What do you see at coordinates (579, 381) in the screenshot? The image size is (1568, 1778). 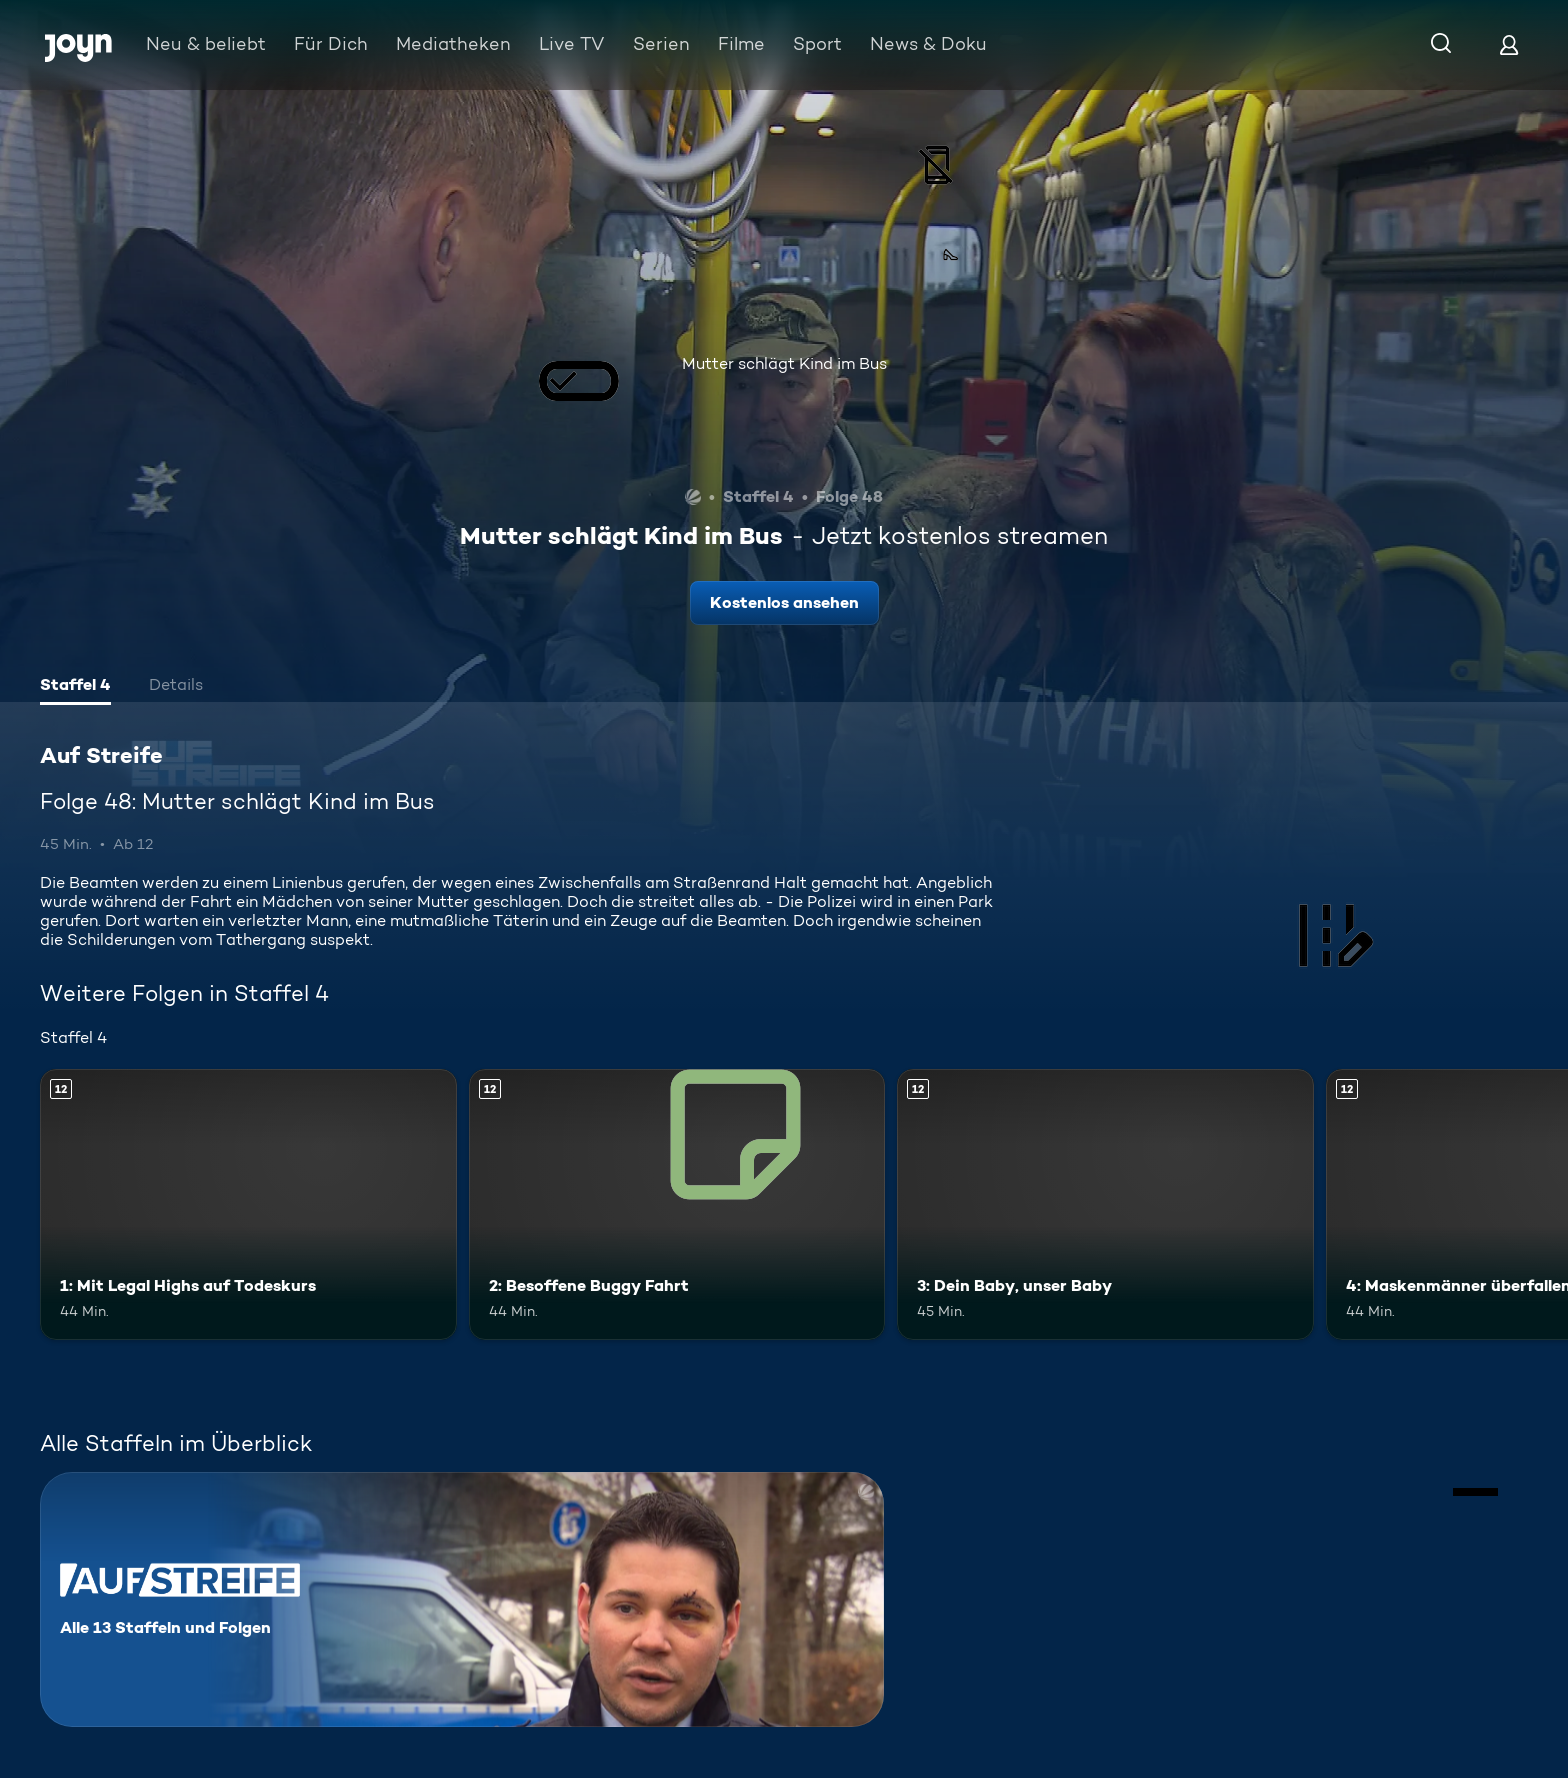 I see `edit or modify attribute settings` at bounding box center [579, 381].